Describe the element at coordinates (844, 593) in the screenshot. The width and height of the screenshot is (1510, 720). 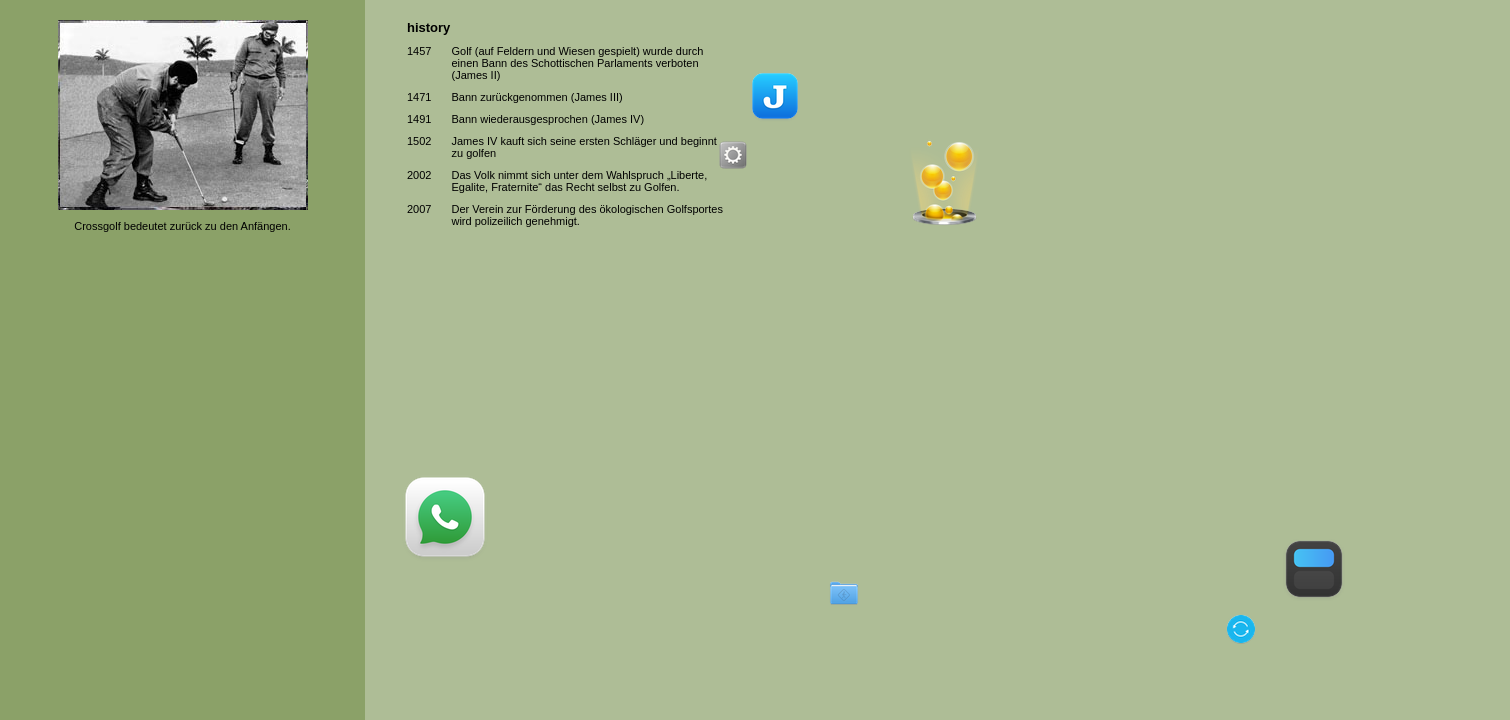
I see `access the public folder for shared files` at that location.